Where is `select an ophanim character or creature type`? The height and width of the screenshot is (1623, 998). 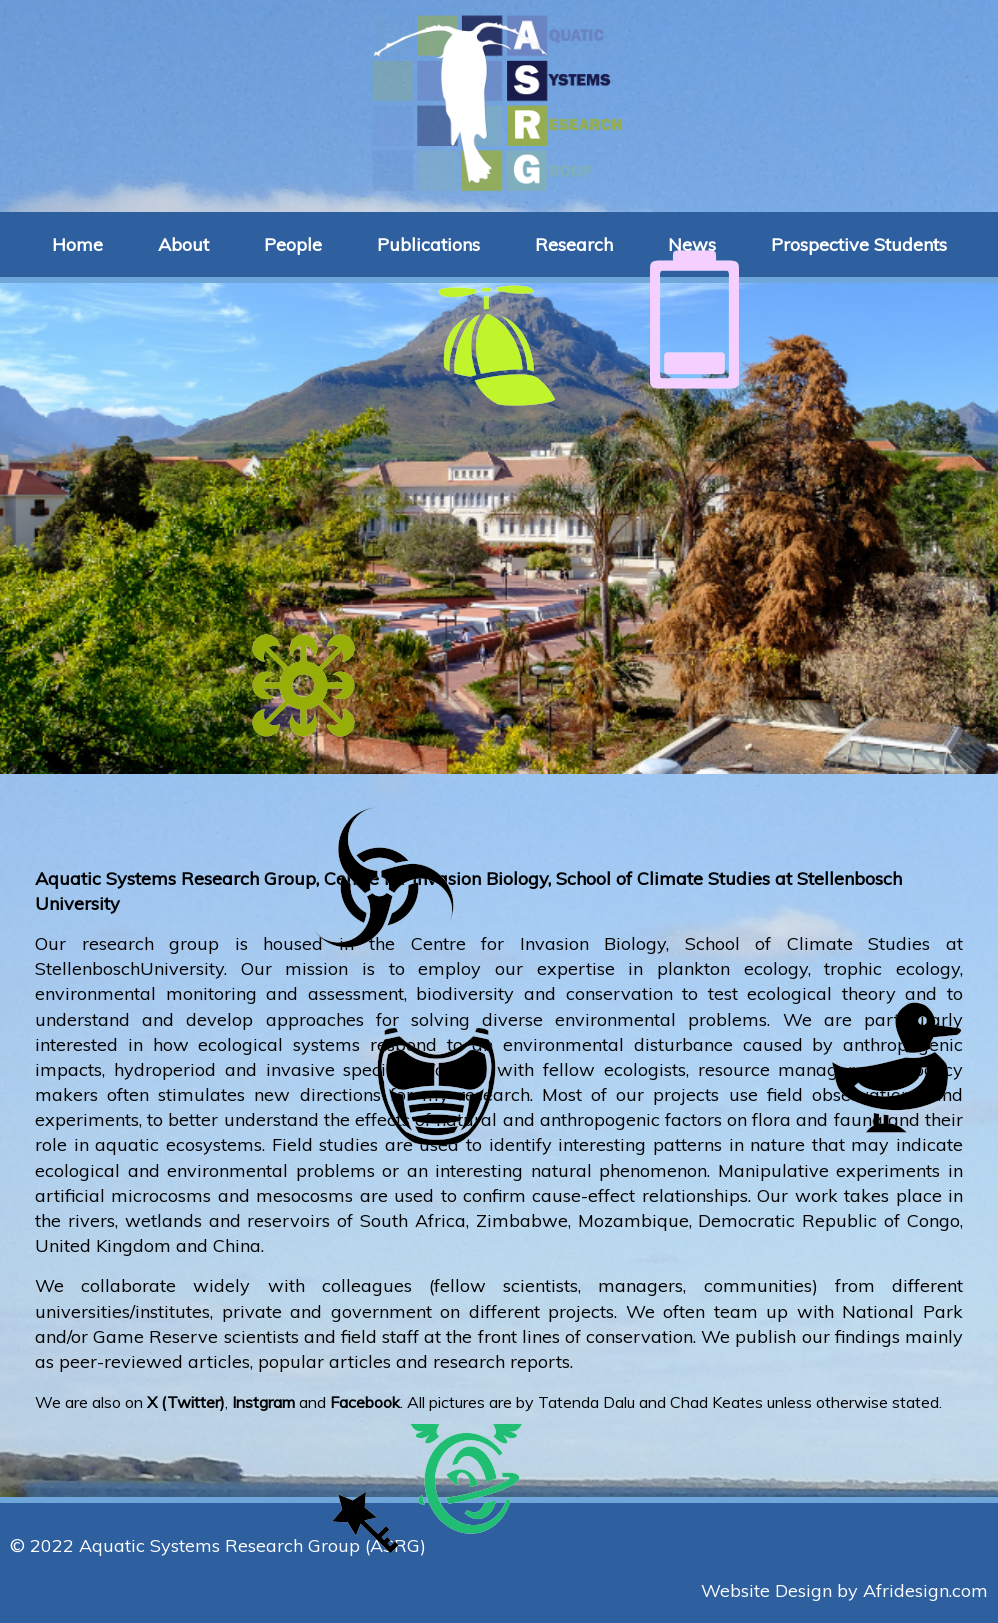 select an ophanim character or creature type is located at coordinates (467, 1478).